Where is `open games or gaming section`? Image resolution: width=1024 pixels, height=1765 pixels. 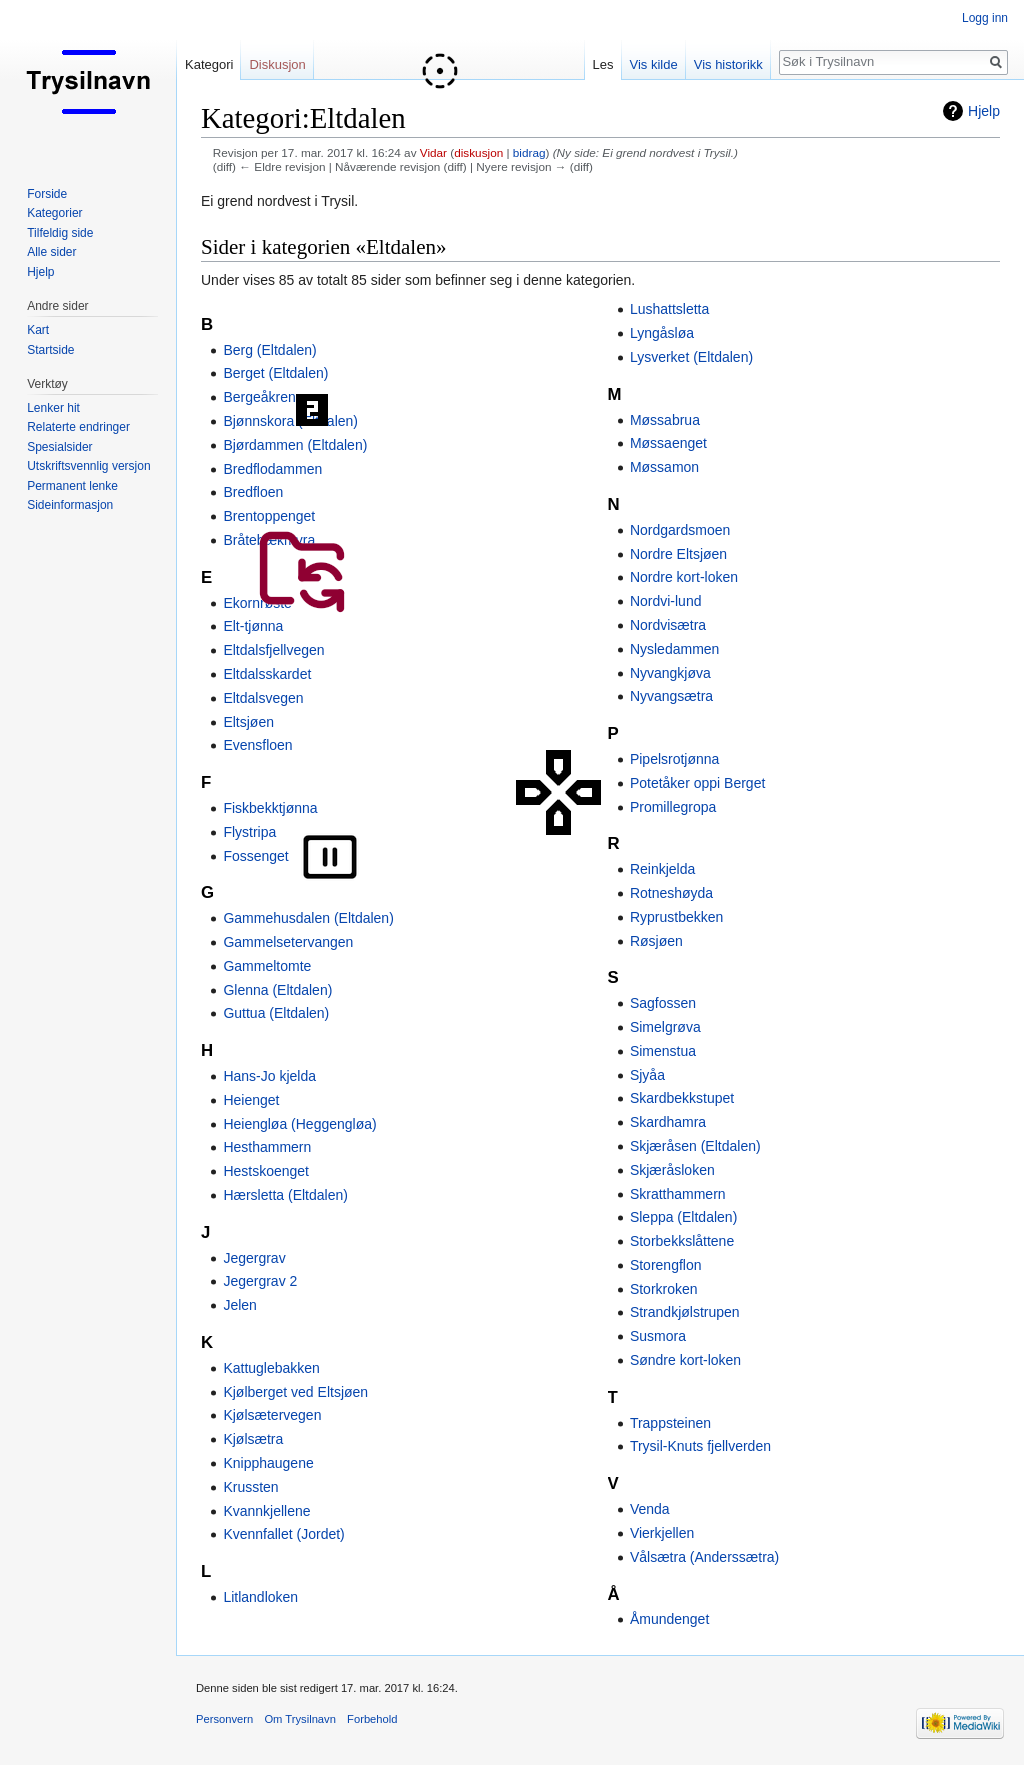
open games or gaming section is located at coordinates (558, 792).